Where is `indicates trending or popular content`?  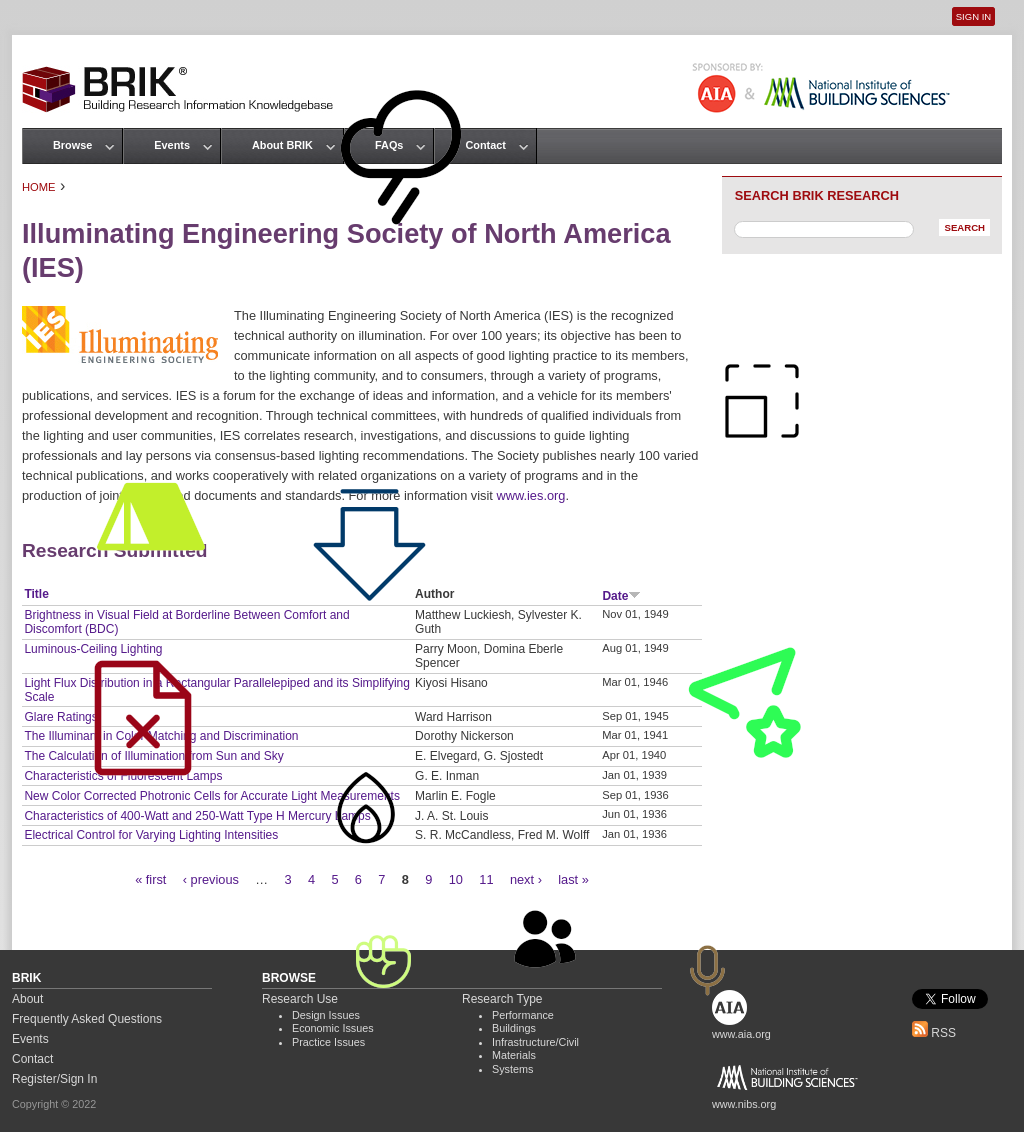
indicates trending or popular content is located at coordinates (366, 809).